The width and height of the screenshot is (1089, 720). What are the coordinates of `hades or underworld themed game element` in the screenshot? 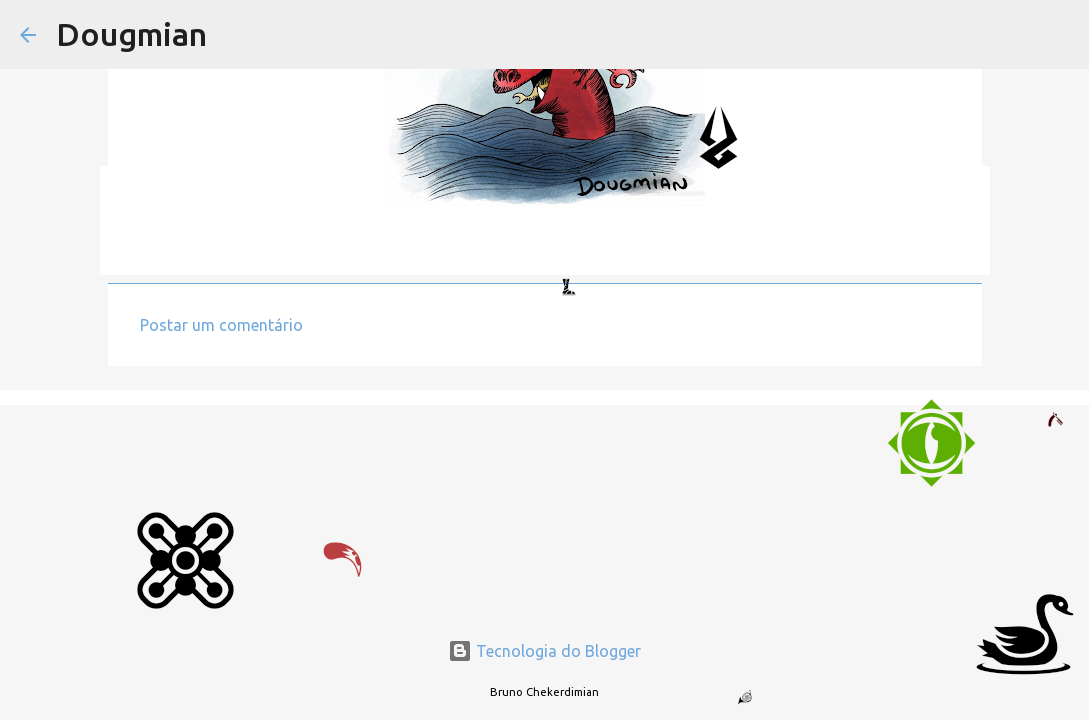 It's located at (718, 137).